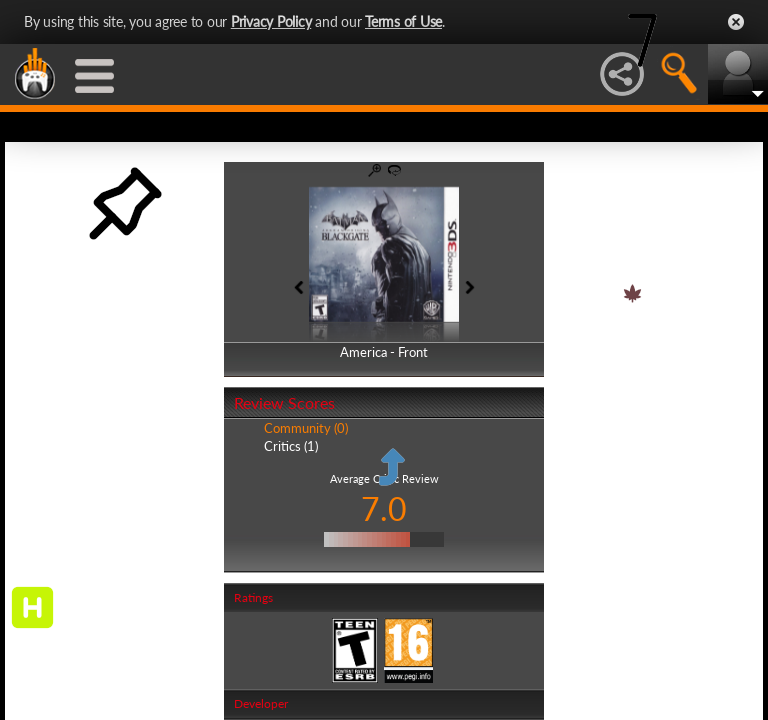 The height and width of the screenshot is (720, 768). What do you see at coordinates (642, 40) in the screenshot?
I see `indicates the number seven in a list or sequence` at bounding box center [642, 40].